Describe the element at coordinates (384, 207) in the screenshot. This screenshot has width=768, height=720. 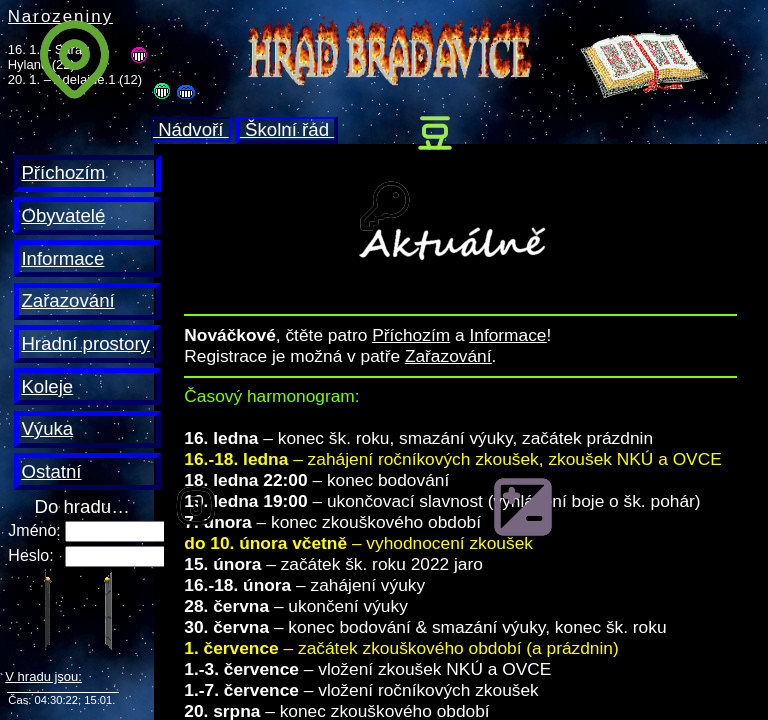
I see `access security or password settings` at that location.